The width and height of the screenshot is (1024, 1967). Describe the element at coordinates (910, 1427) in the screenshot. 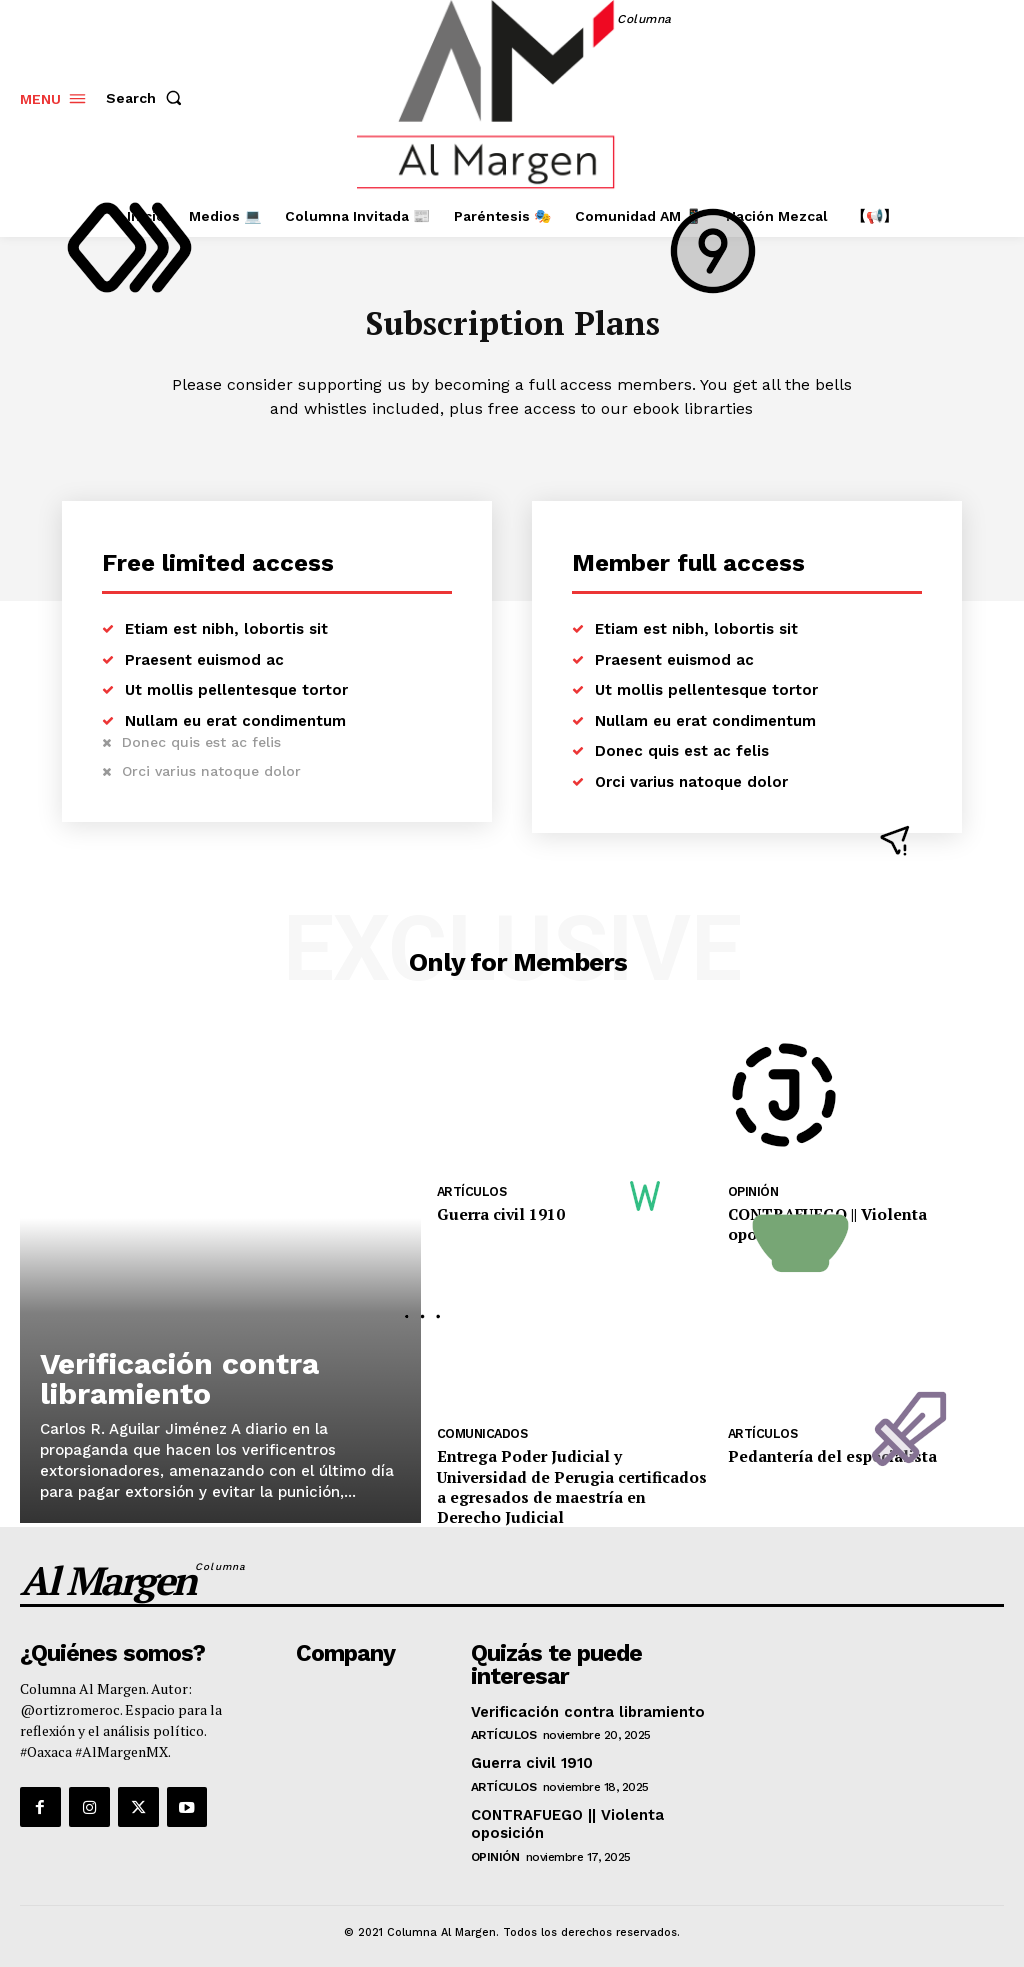

I see `access game or combat features` at that location.